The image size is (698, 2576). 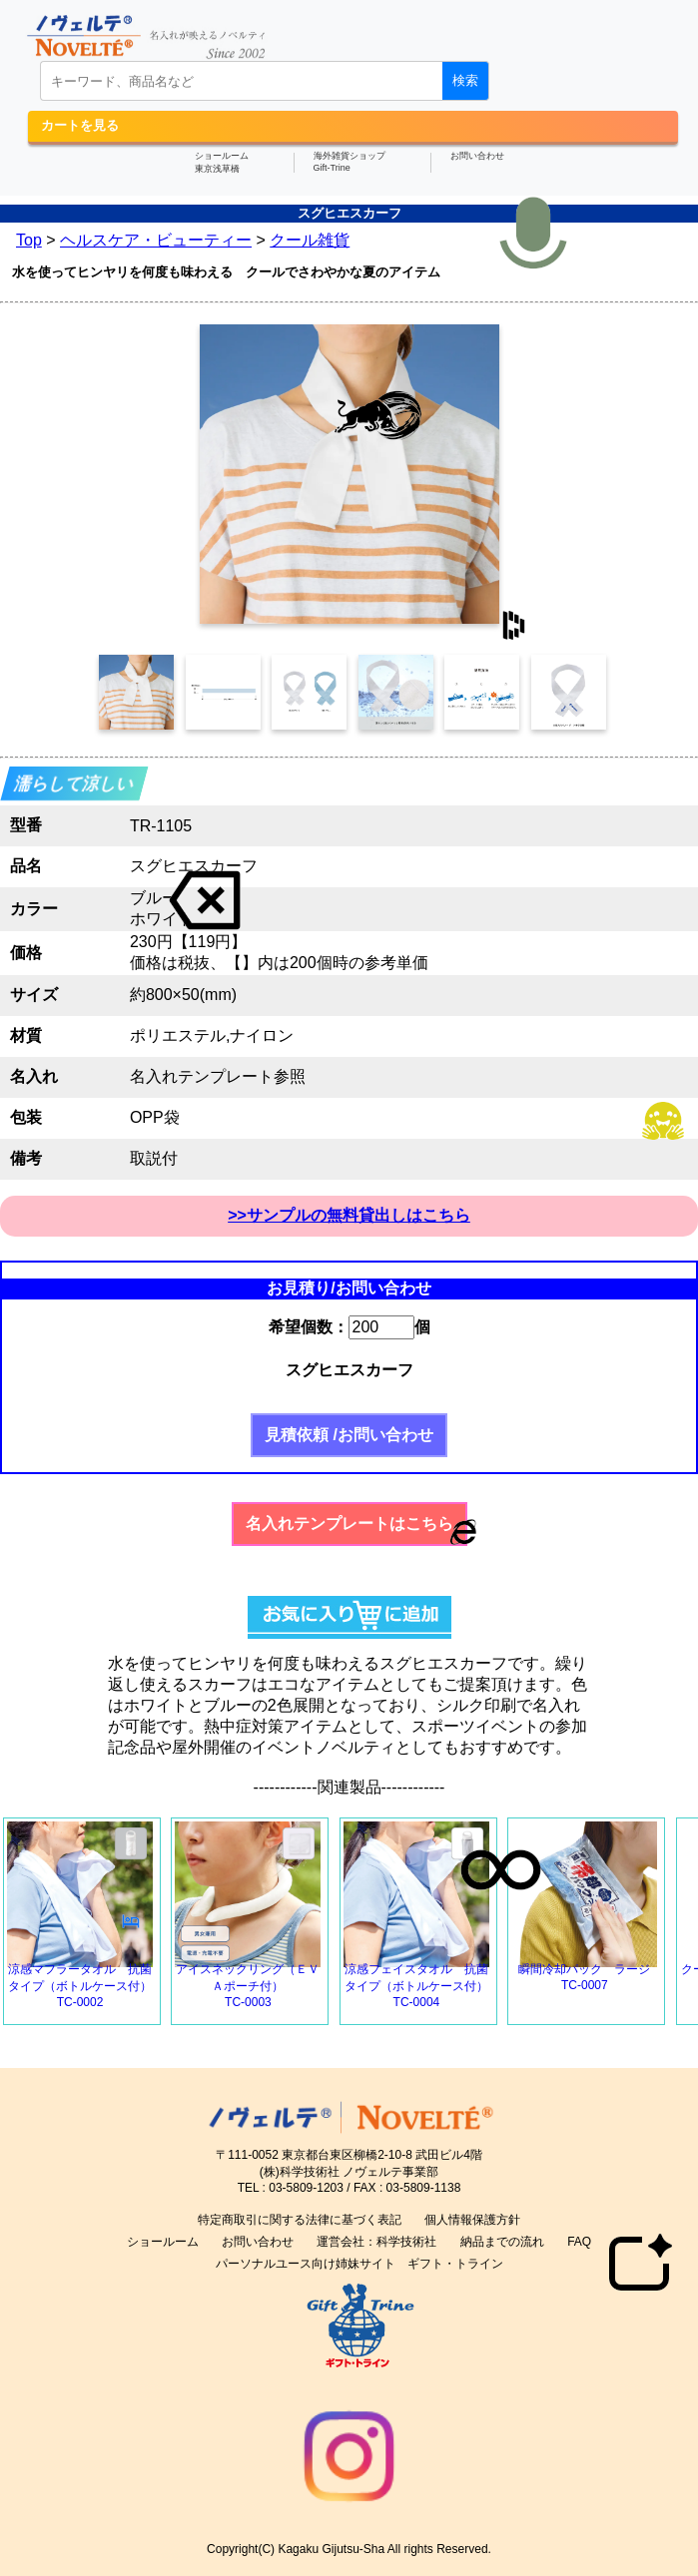 What do you see at coordinates (533, 235) in the screenshot?
I see `tap to start voice recording` at bounding box center [533, 235].